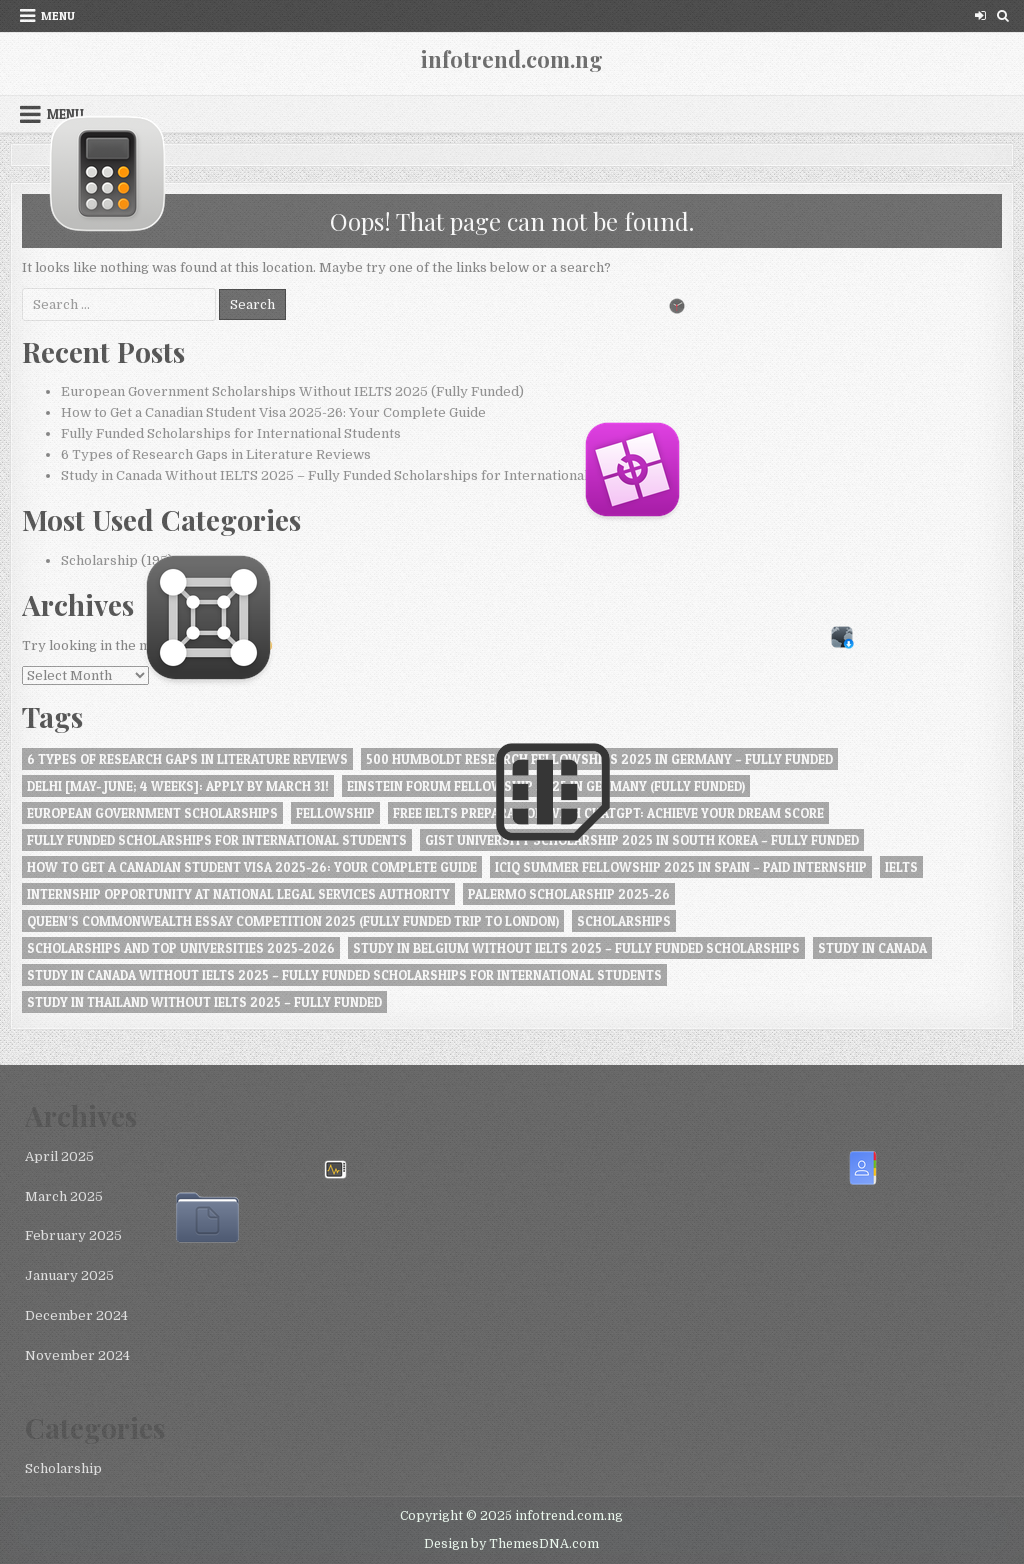 The image size is (1024, 1564). I want to click on open wallstreet control app, so click(632, 469).